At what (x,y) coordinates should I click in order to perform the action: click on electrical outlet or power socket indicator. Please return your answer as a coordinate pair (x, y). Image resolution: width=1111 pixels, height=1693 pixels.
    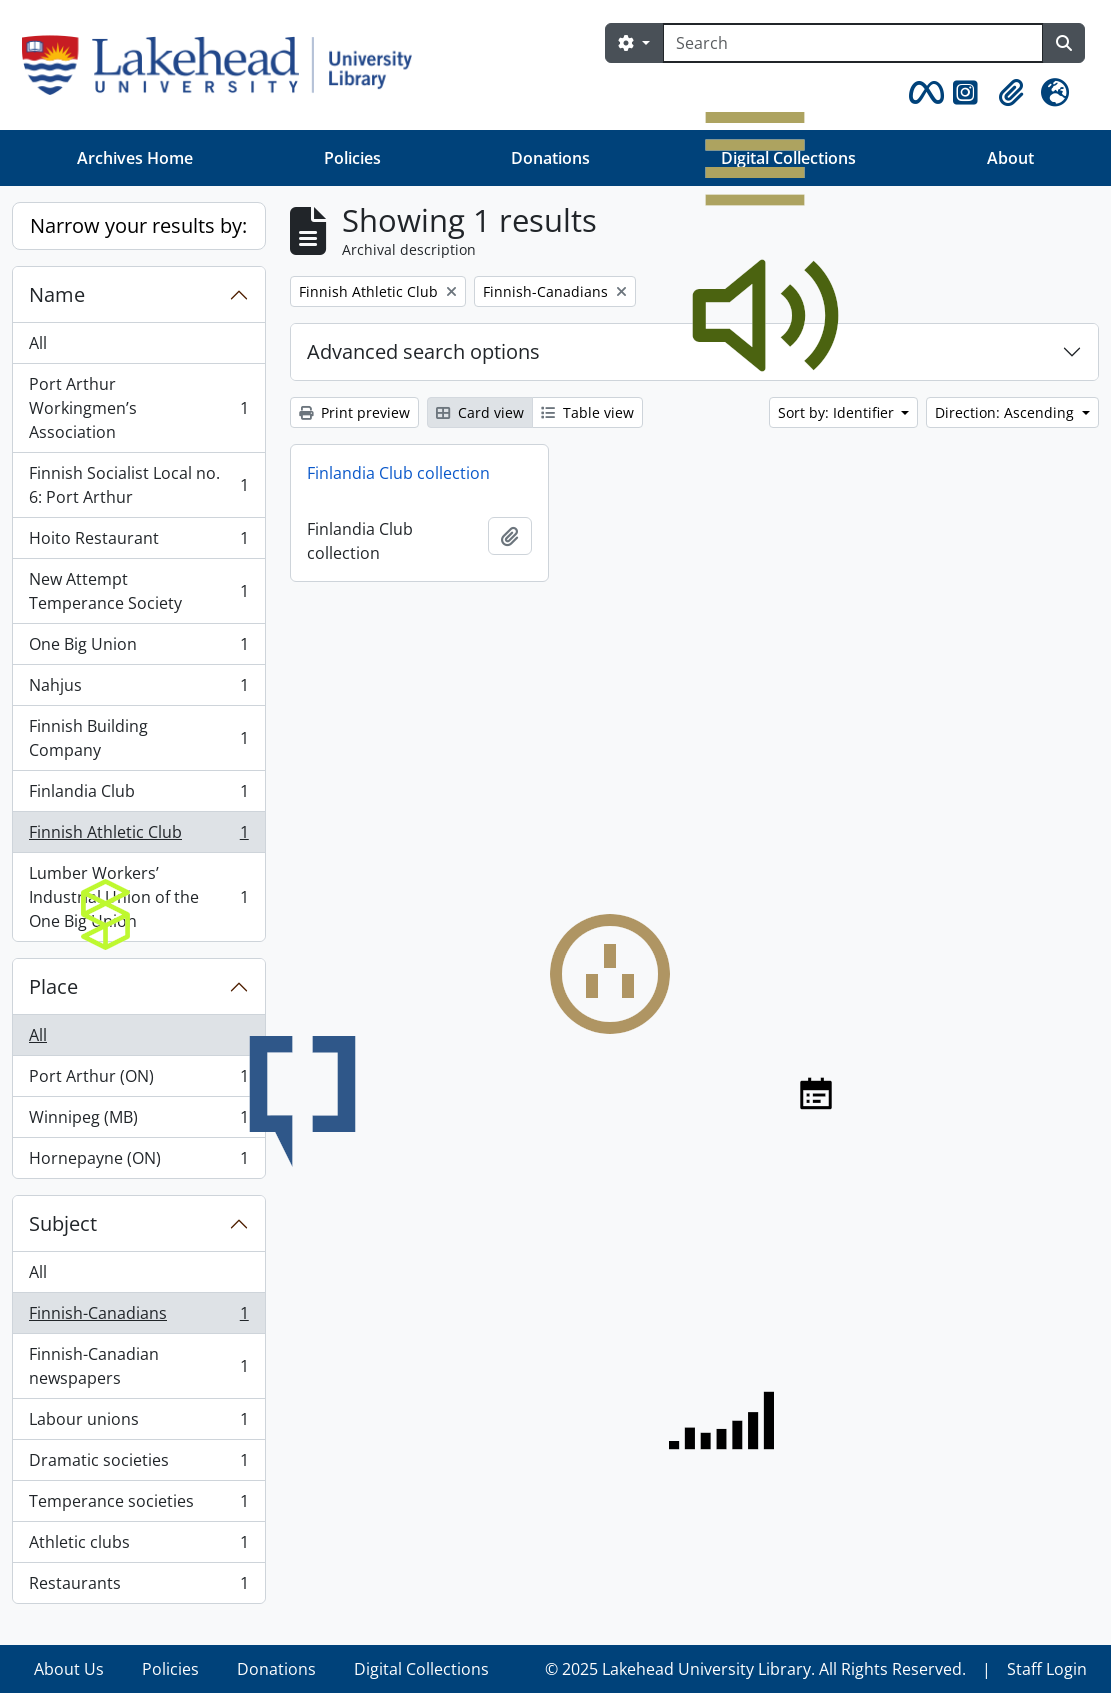
    Looking at the image, I should click on (610, 974).